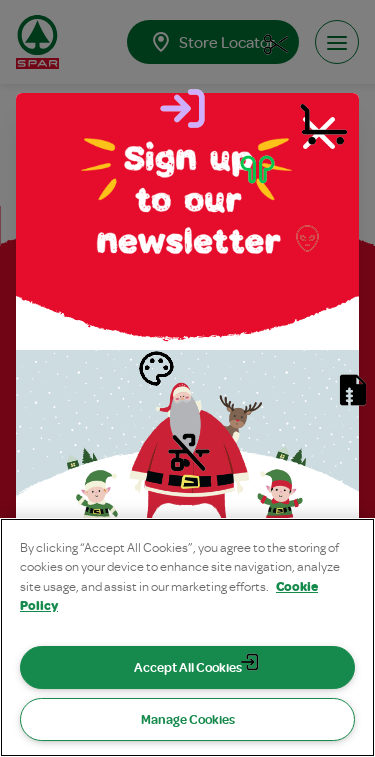 This screenshot has width=375, height=757. Describe the element at coordinates (257, 169) in the screenshot. I see `connect to airpods or wireless earbuds` at that location.